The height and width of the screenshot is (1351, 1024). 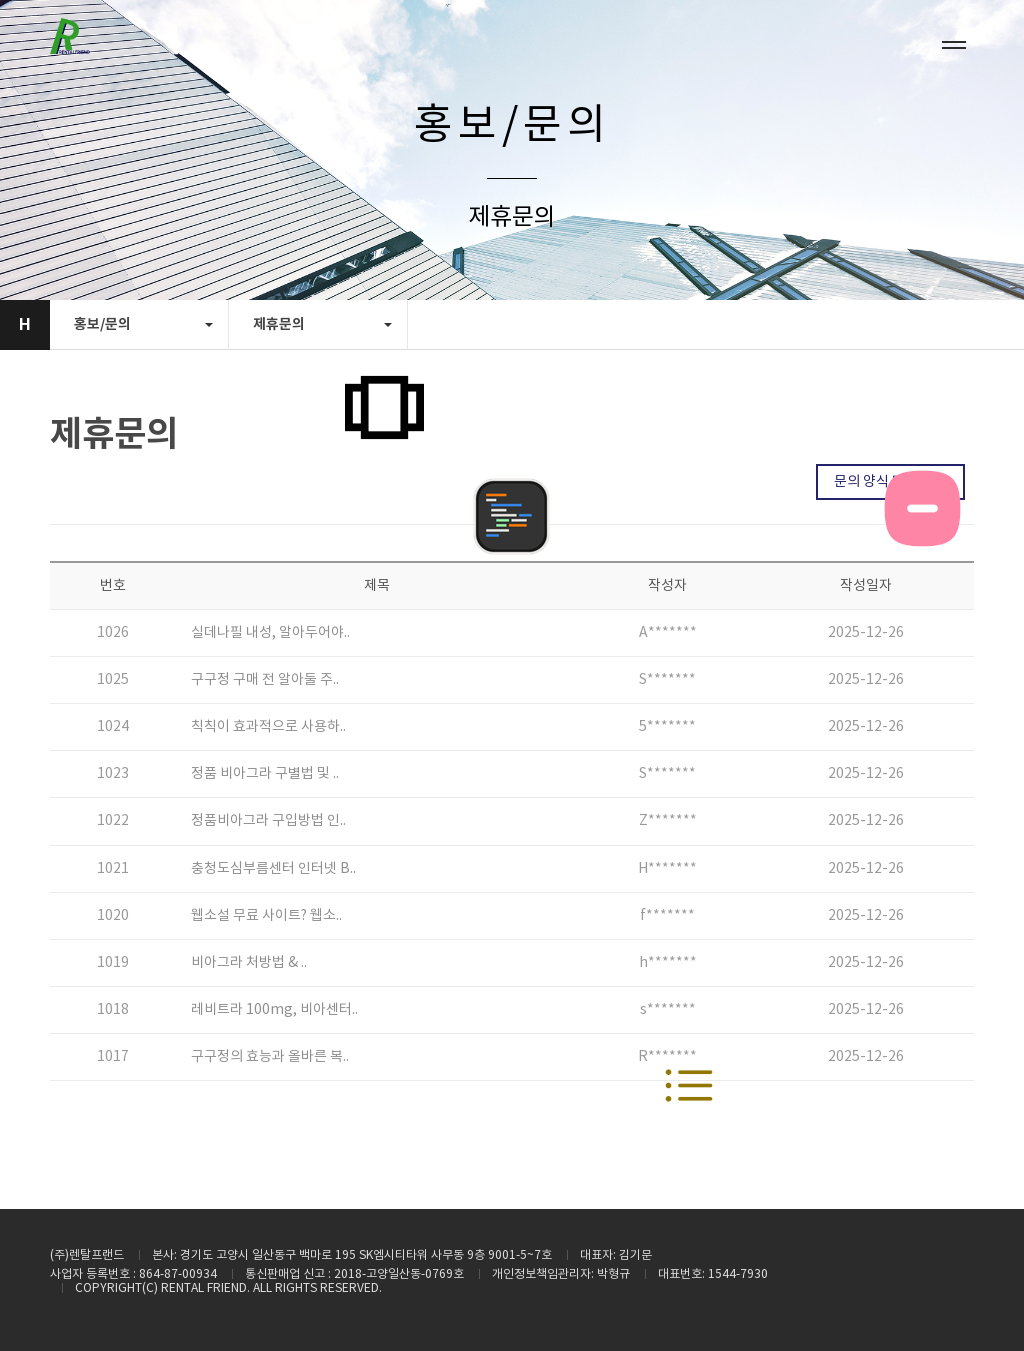 I want to click on open software development tools, so click(x=511, y=516).